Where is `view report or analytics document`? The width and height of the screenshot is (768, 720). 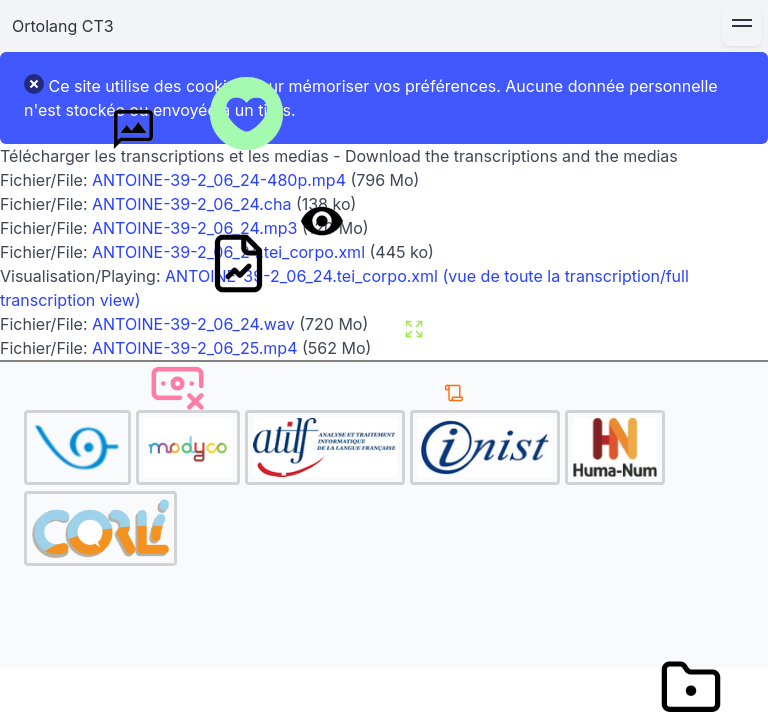 view report or analytics document is located at coordinates (238, 263).